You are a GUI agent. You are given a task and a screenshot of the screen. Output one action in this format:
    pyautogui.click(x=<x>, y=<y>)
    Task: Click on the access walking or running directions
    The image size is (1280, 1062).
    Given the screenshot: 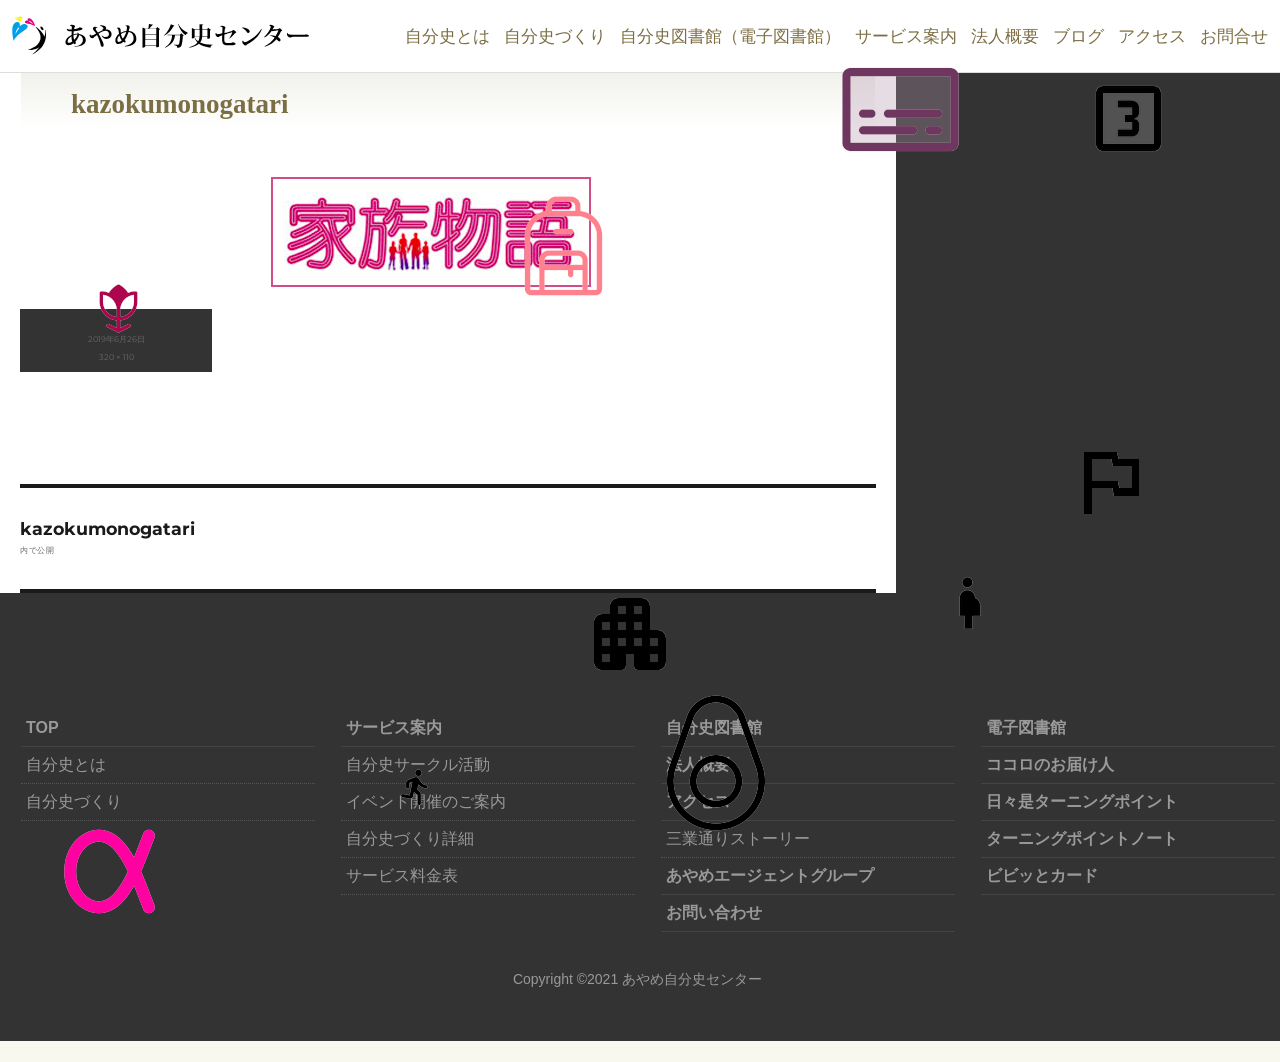 What is the action you would take?
    pyautogui.click(x=416, y=787)
    